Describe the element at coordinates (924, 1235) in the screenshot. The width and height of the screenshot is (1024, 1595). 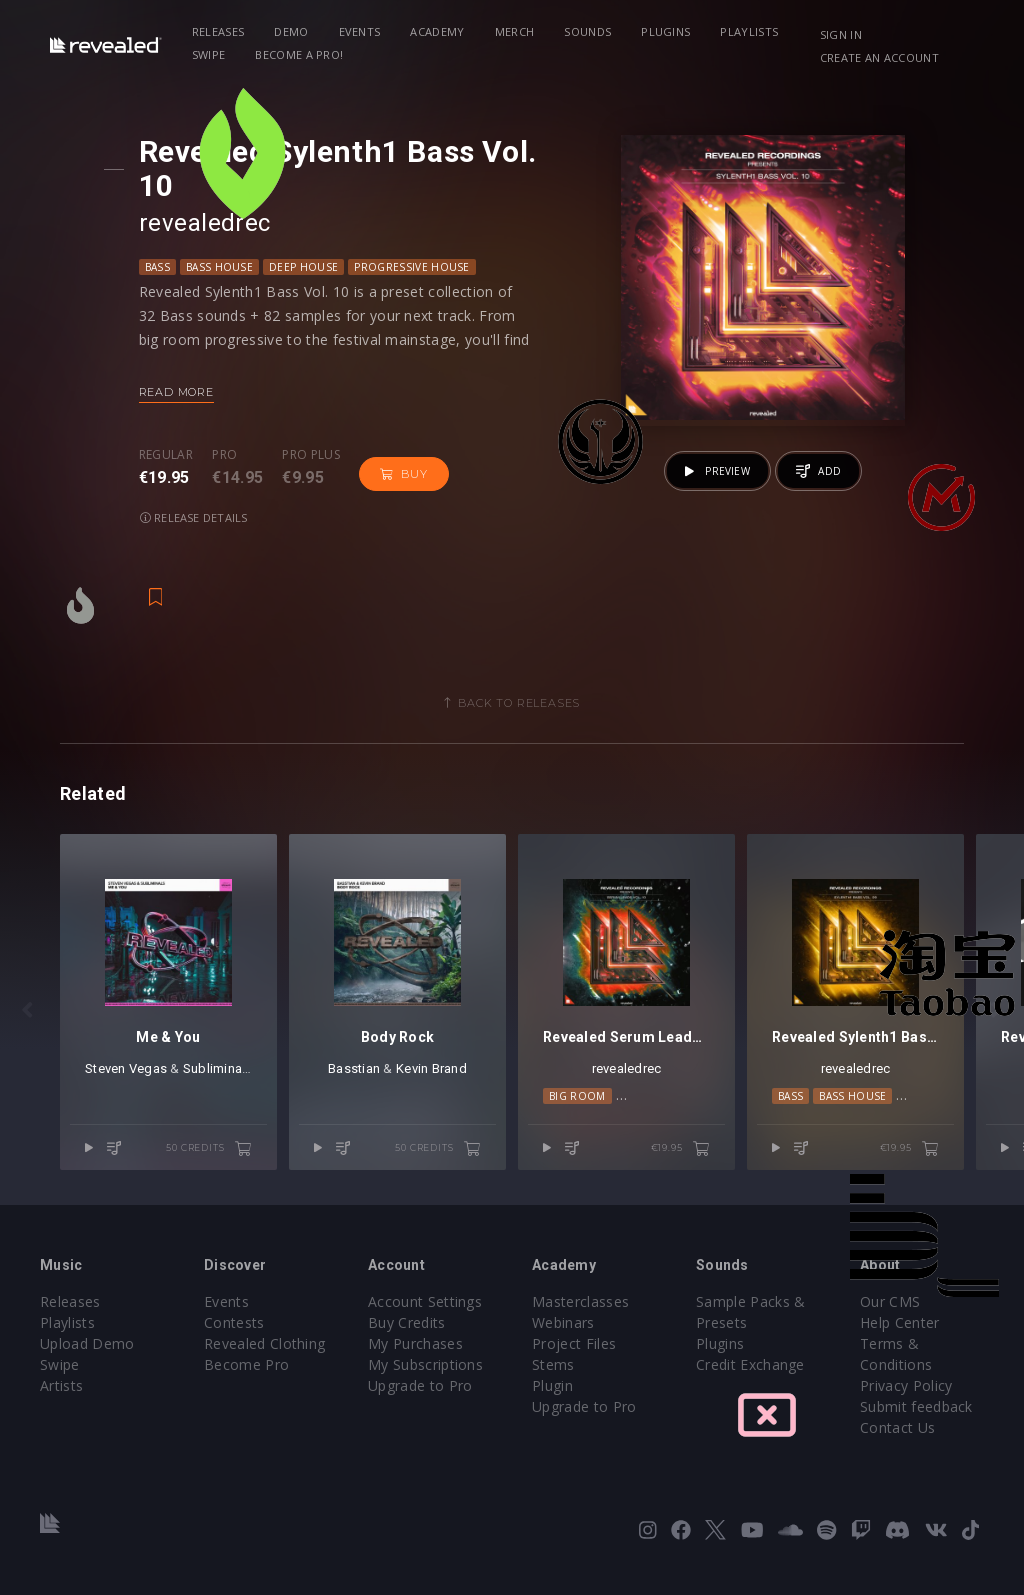
I see `BEM (Block Element Modifier) methodology logo` at that location.